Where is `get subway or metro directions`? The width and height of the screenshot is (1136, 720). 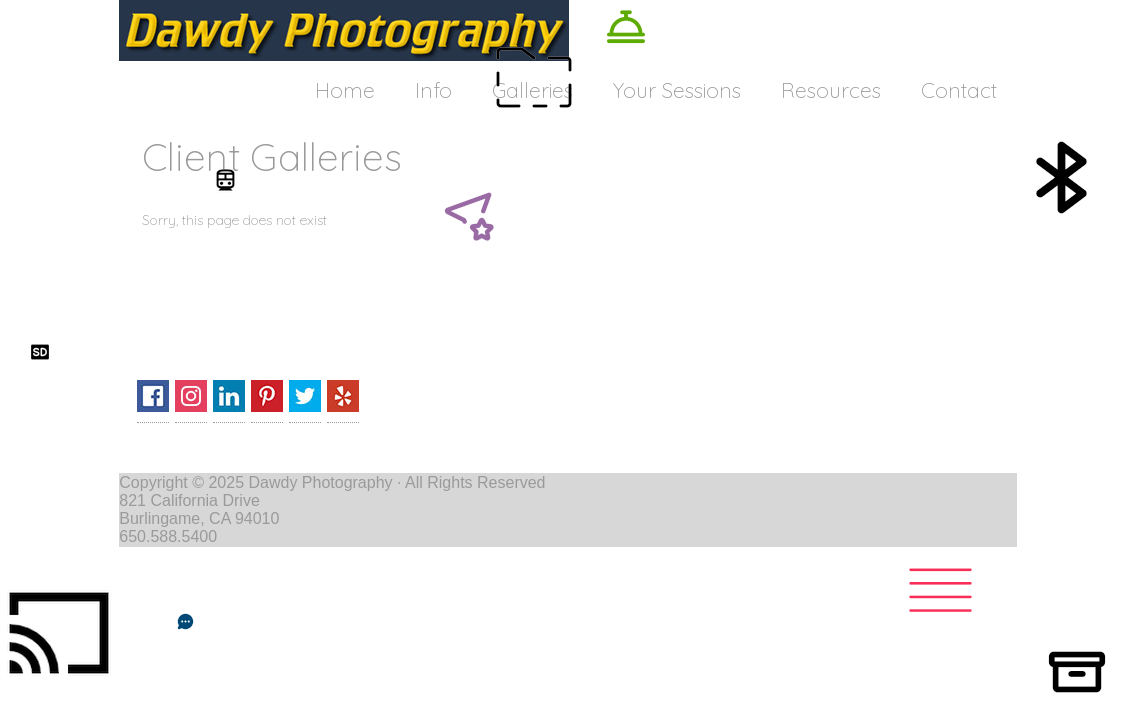 get subway or metro directions is located at coordinates (225, 180).